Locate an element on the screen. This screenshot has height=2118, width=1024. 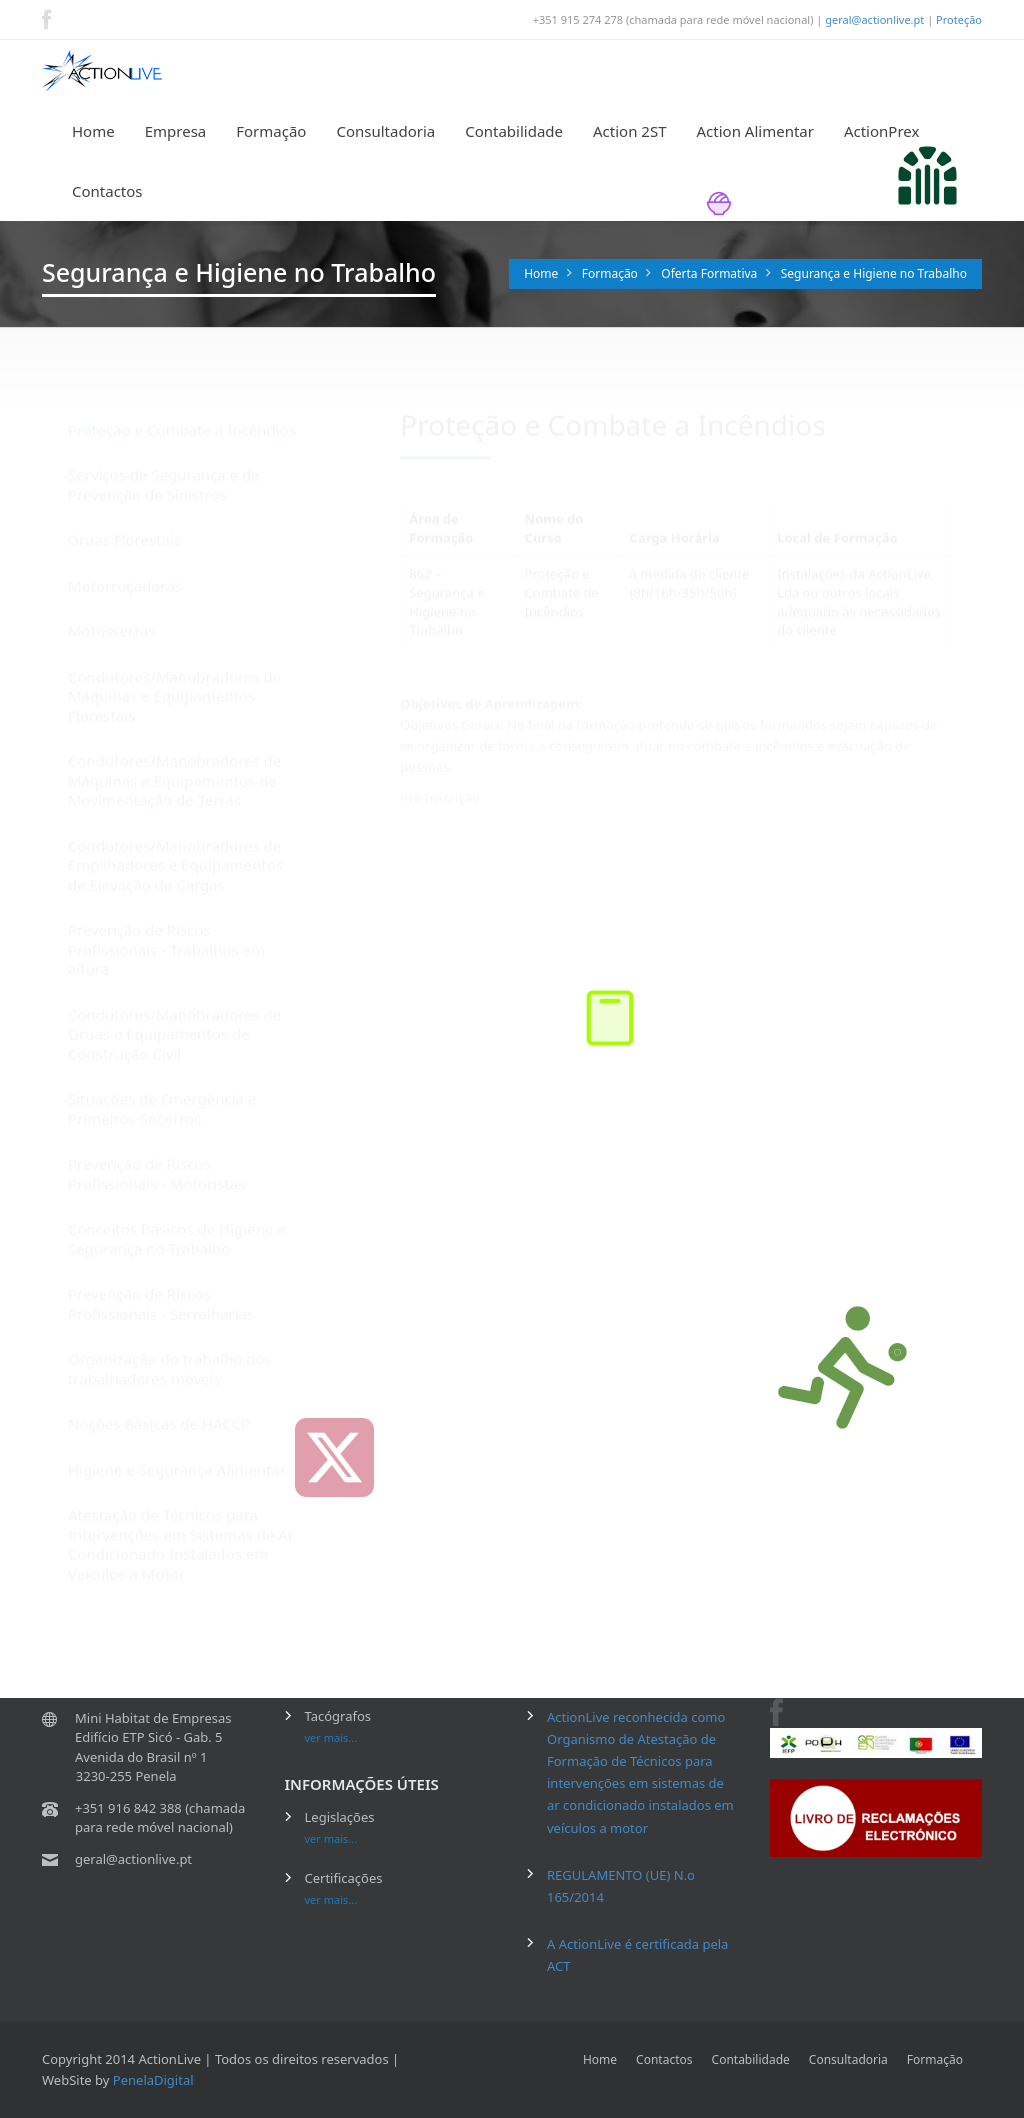
access dungeon or castle-themed game content is located at coordinates (927, 175).